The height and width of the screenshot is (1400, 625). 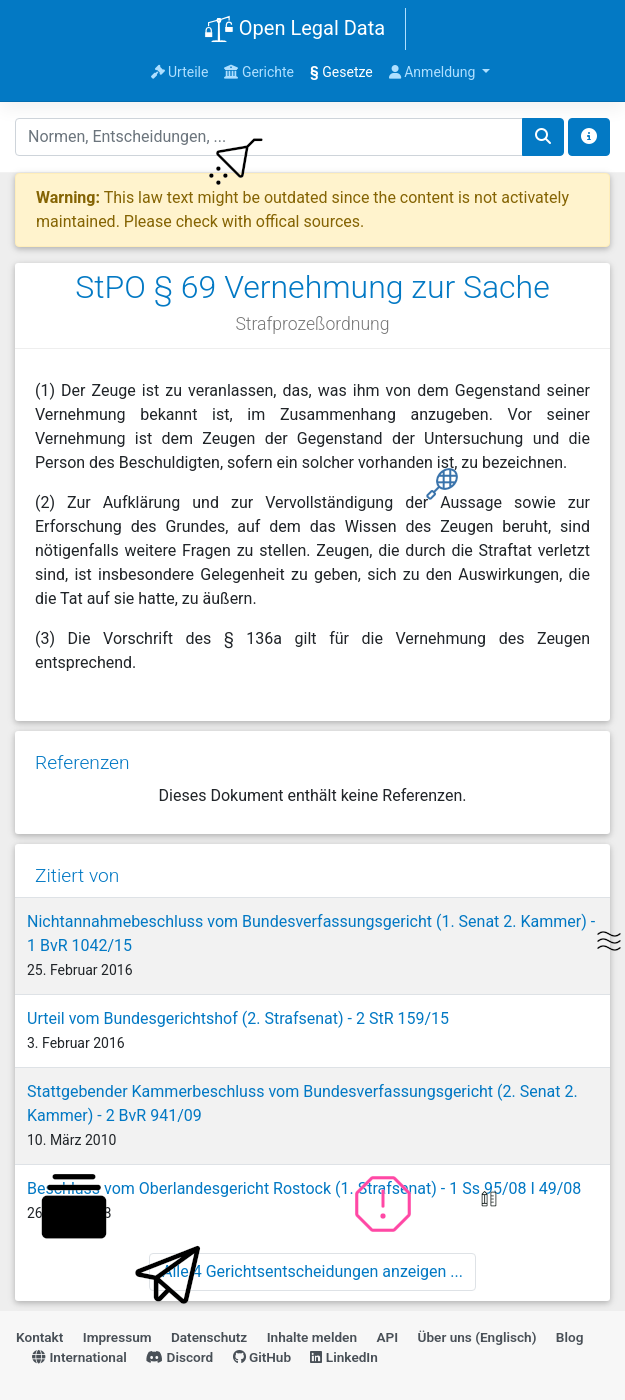 What do you see at coordinates (489, 1199) in the screenshot?
I see `access design or editing tools` at bounding box center [489, 1199].